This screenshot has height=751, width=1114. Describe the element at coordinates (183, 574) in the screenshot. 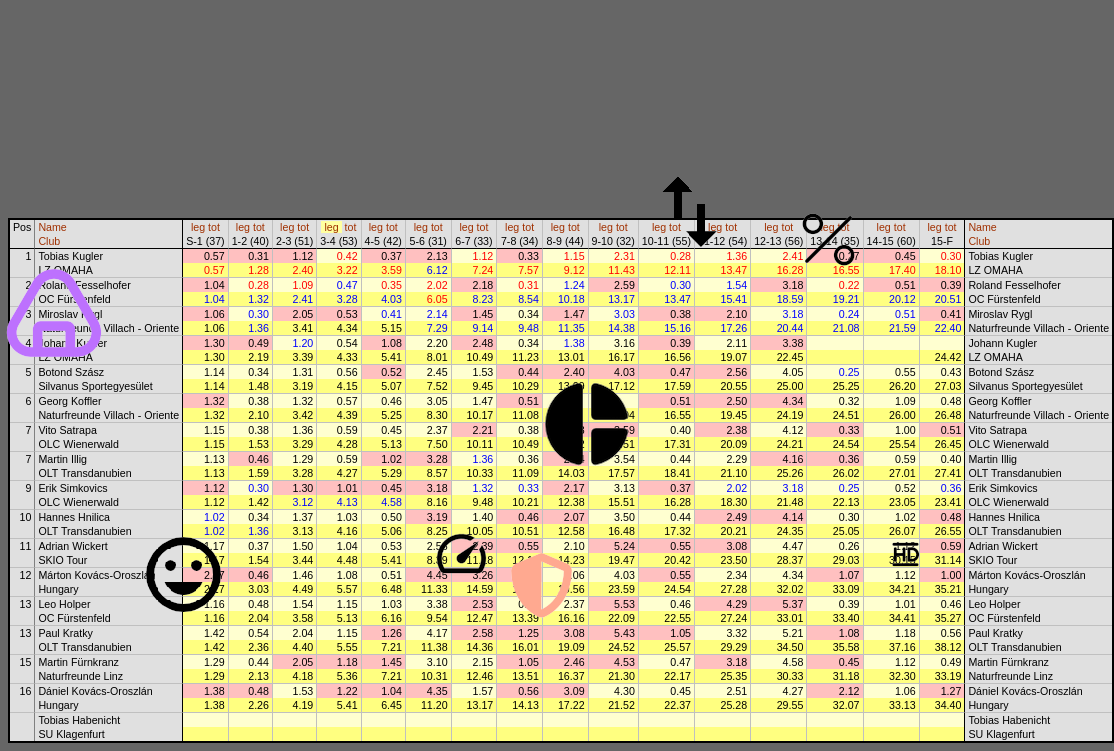

I see `tag people in a photo` at that location.